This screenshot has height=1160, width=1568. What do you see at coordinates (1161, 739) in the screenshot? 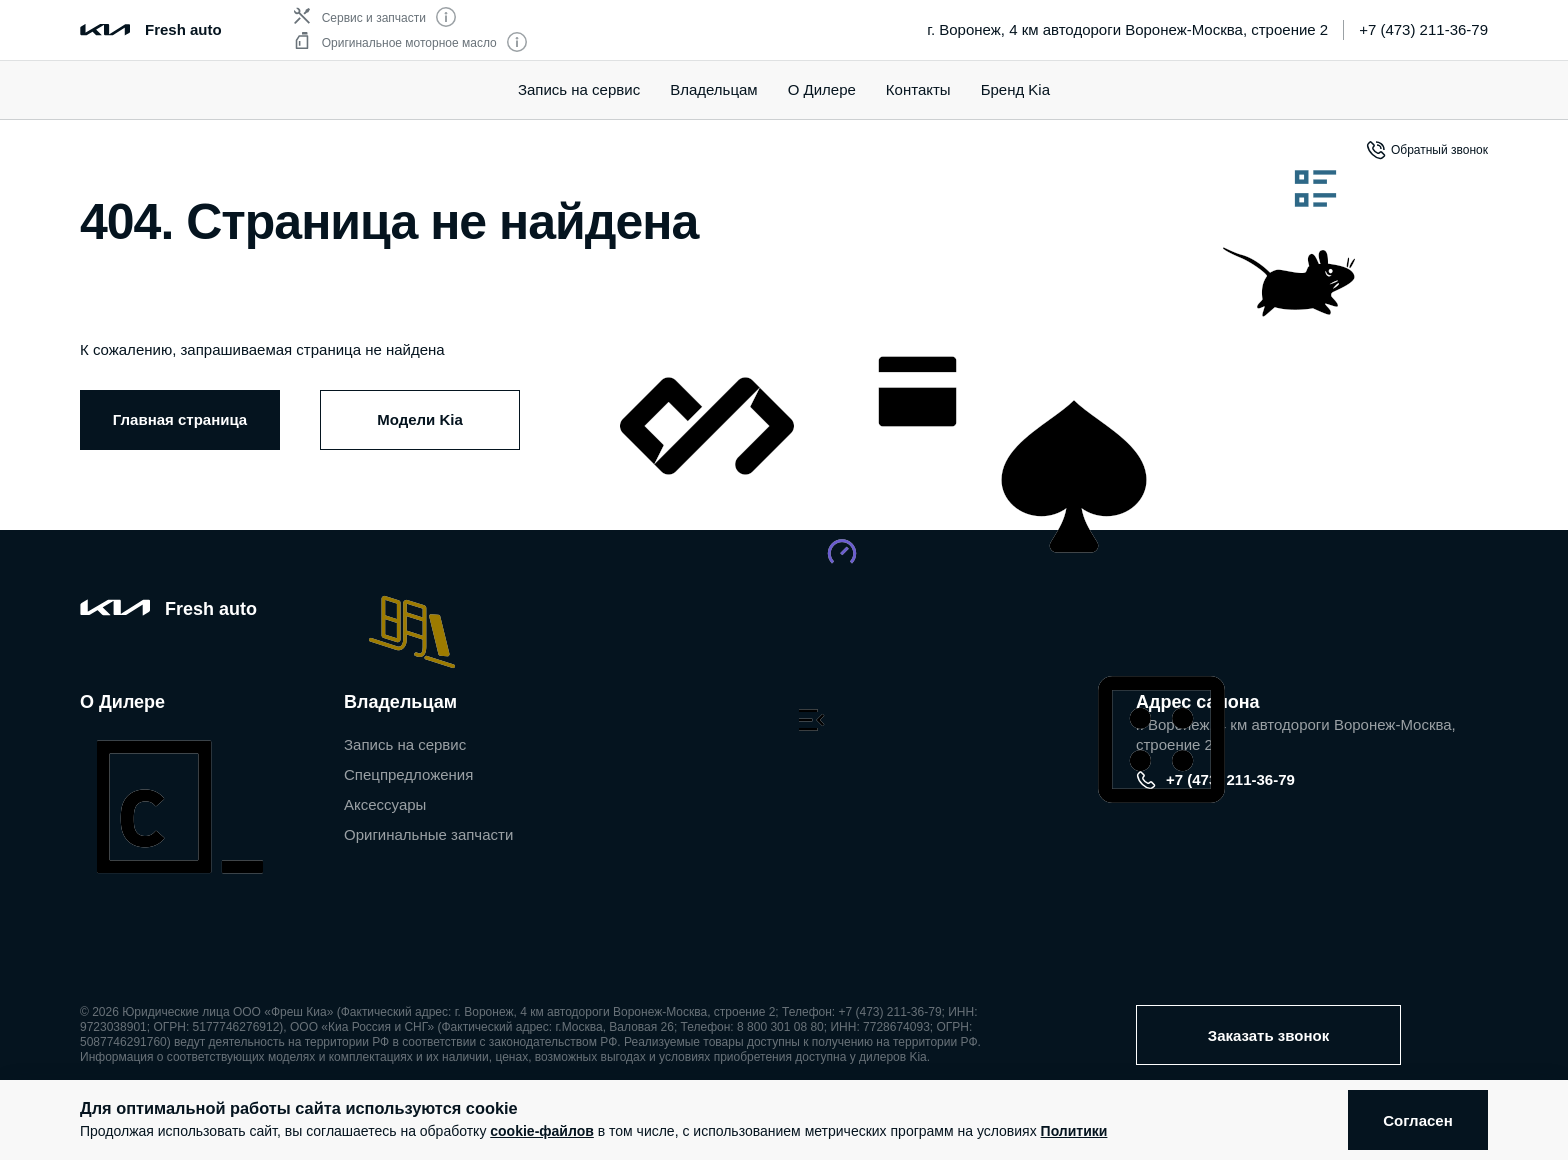
I see `randomize or shuffle content` at bounding box center [1161, 739].